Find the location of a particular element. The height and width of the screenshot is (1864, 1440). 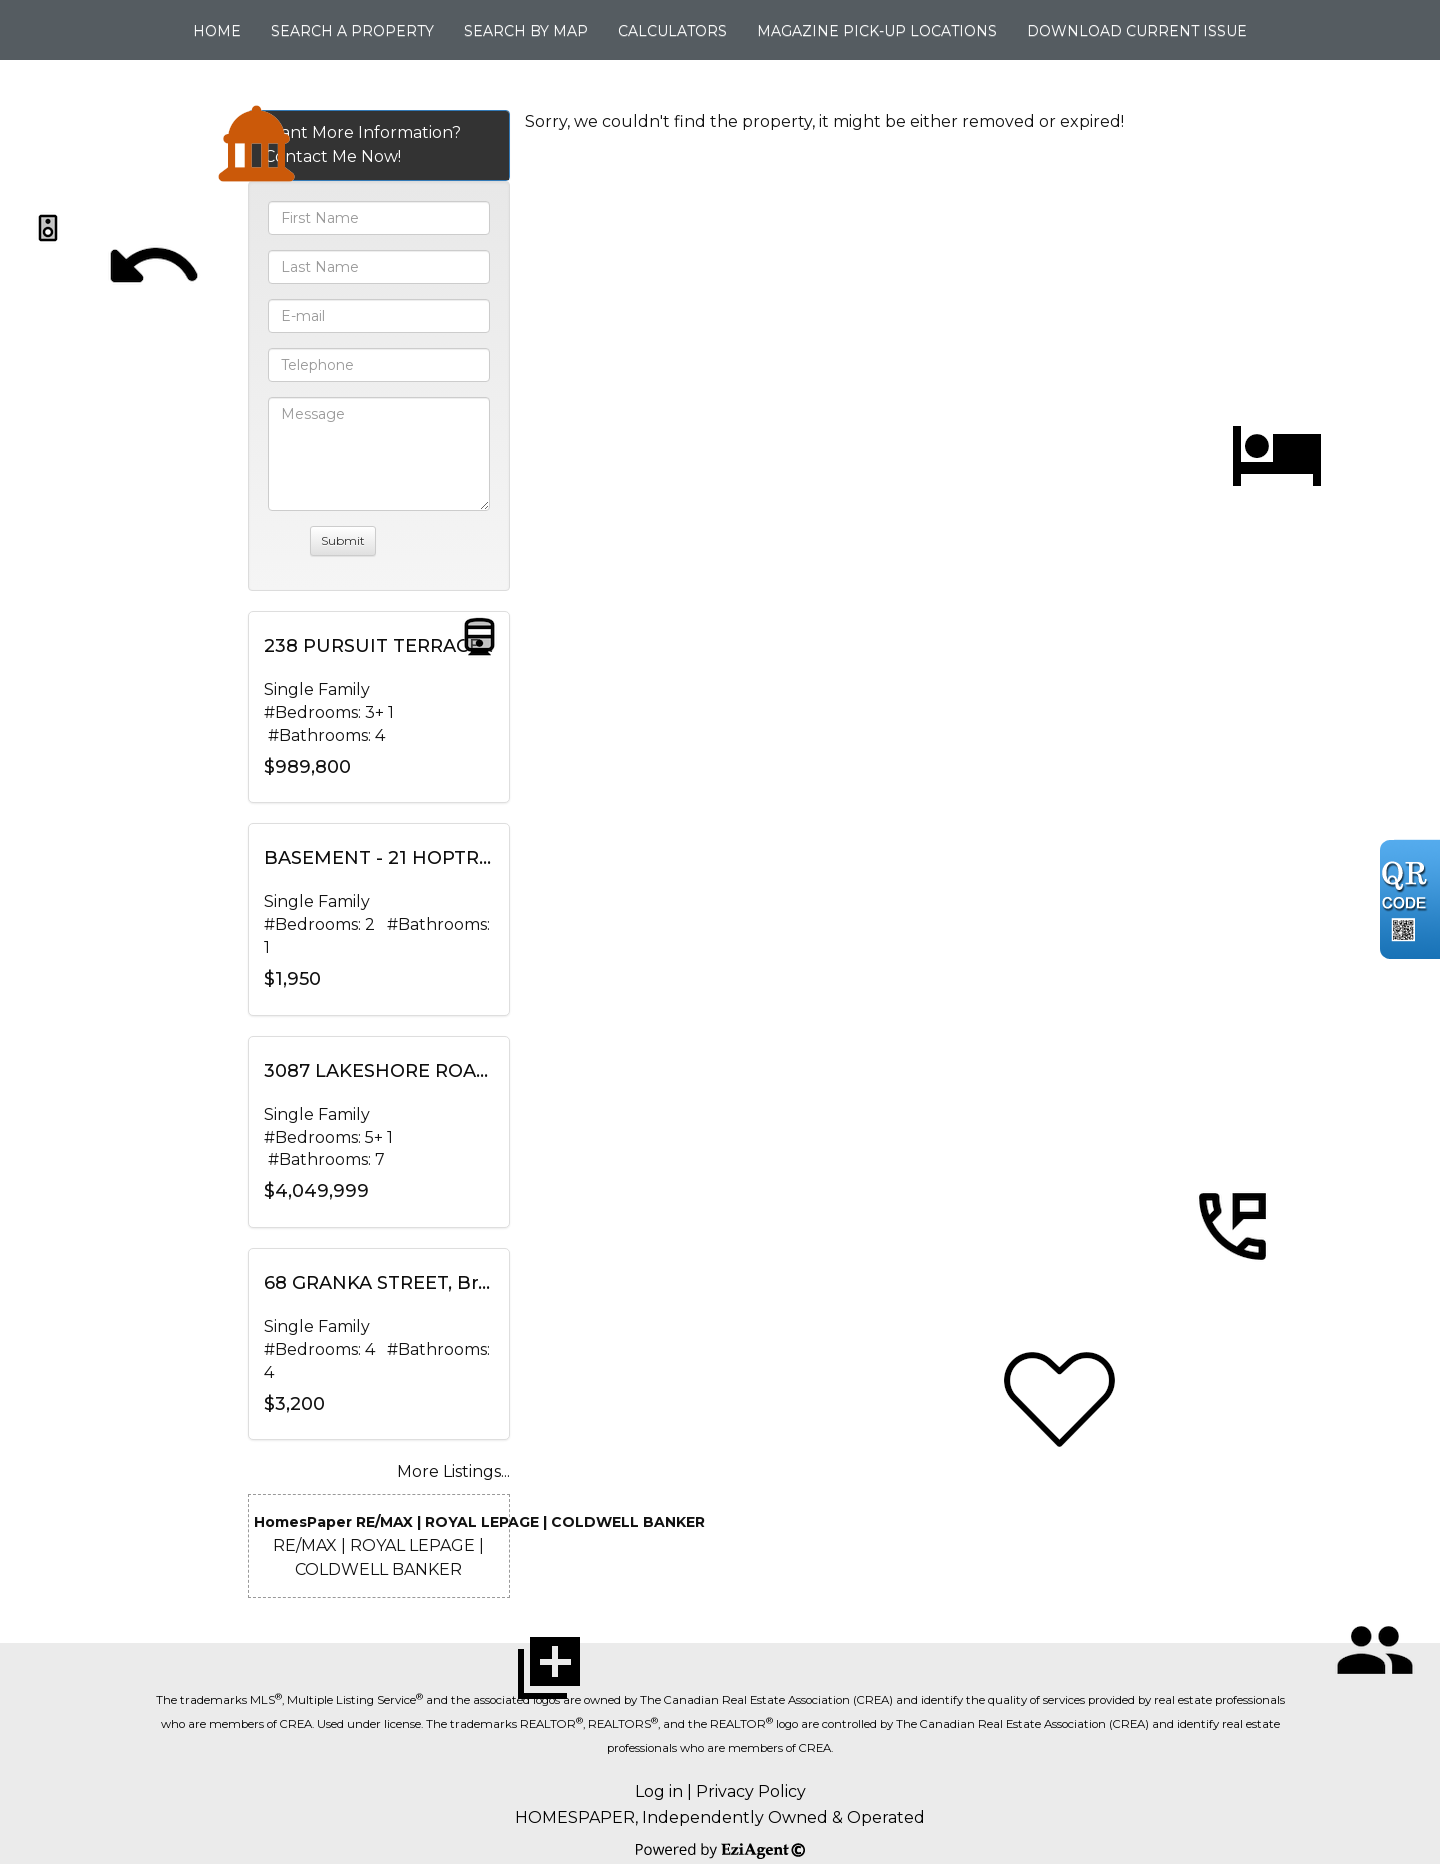

undo the last action is located at coordinates (154, 265).